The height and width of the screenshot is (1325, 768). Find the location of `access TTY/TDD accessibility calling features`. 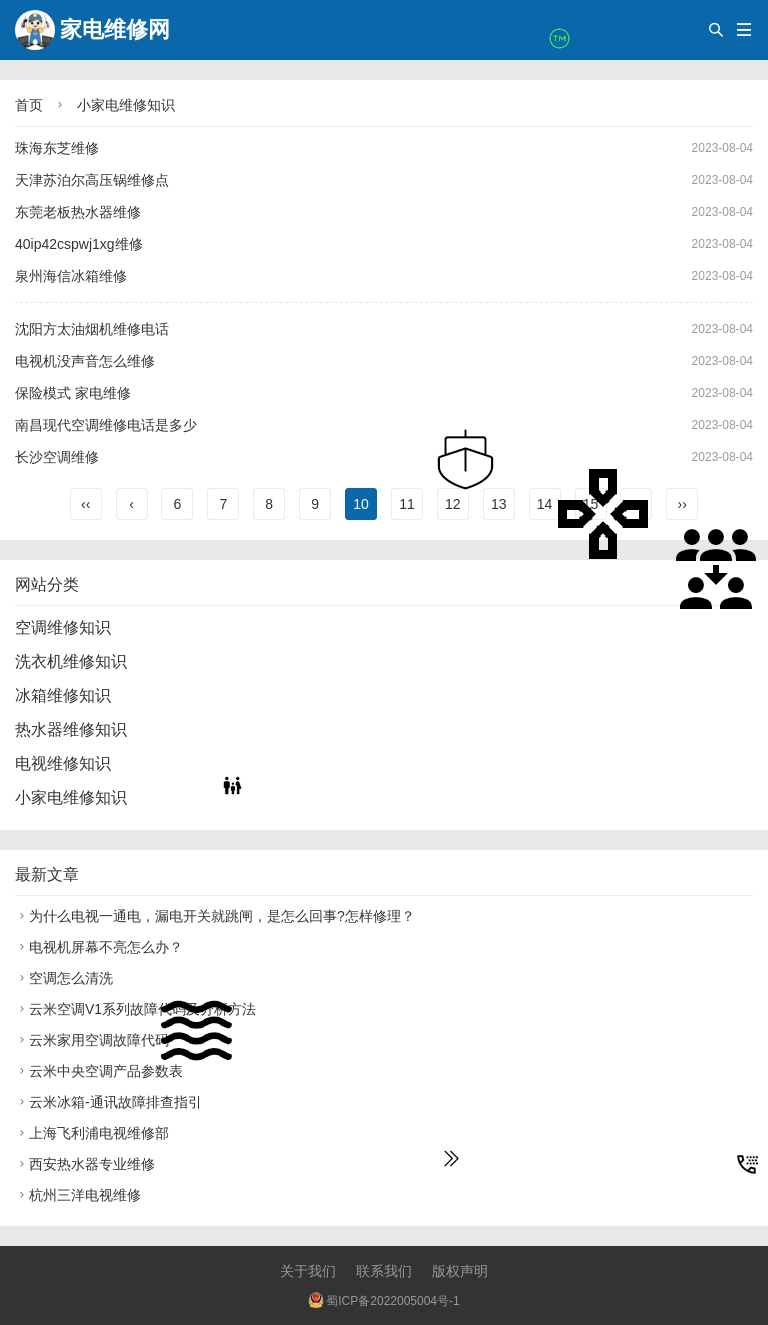

access TTY/TDD accessibility calling features is located at coordinates (747, 1164).